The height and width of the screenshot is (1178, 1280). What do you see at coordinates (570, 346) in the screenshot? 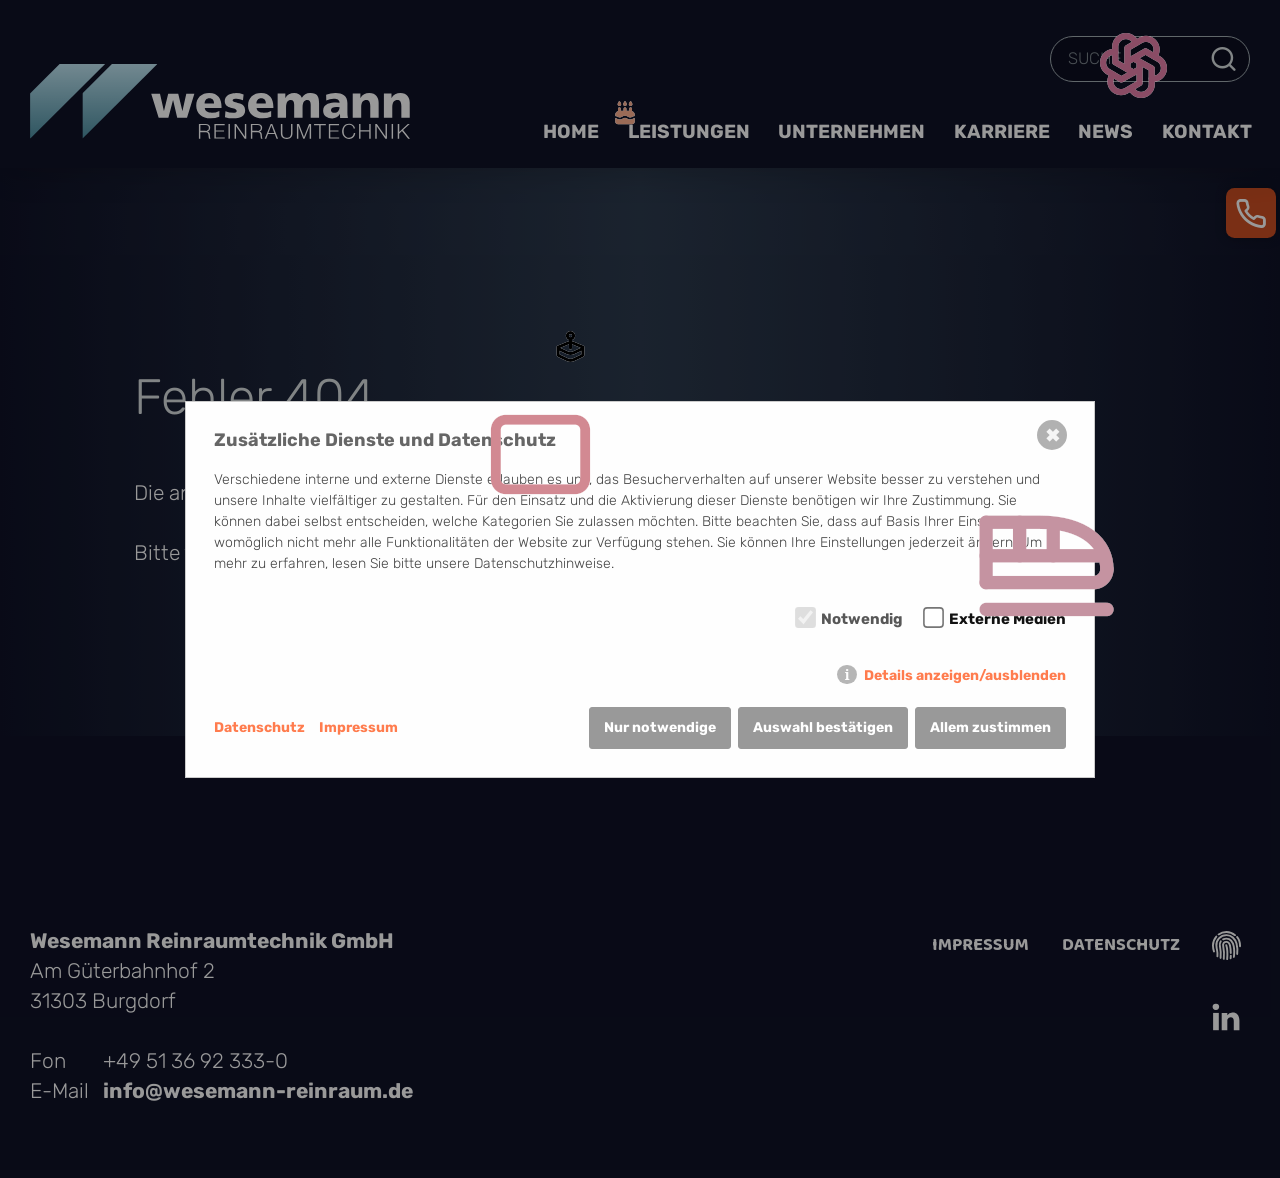
I see `open apple arcade gaming service` at bounding box center [570, 346].